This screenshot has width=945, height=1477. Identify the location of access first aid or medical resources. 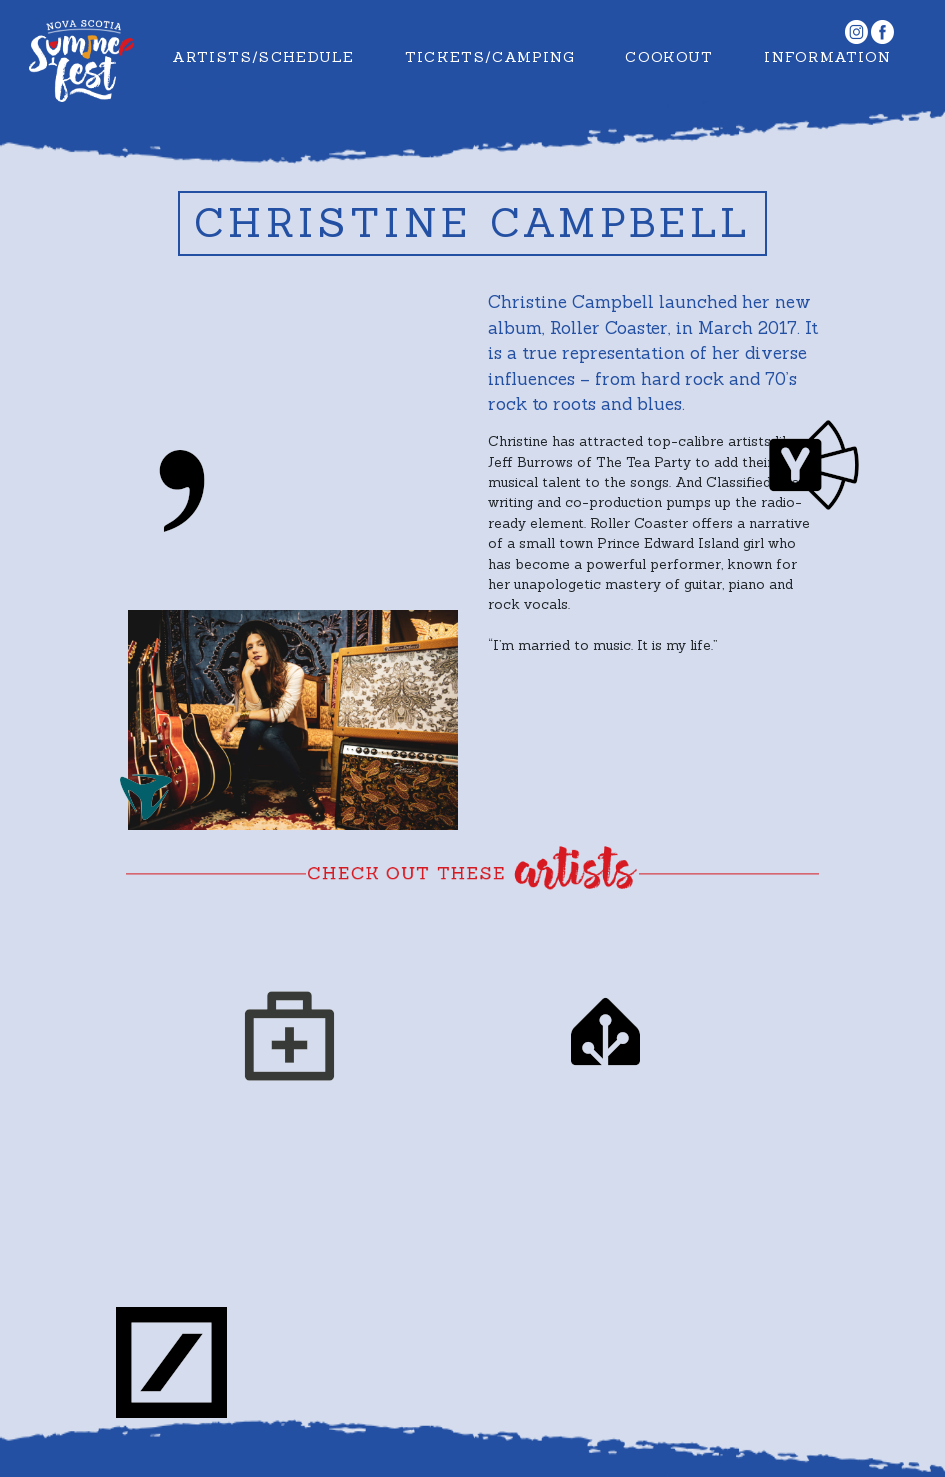
(289, 1040).